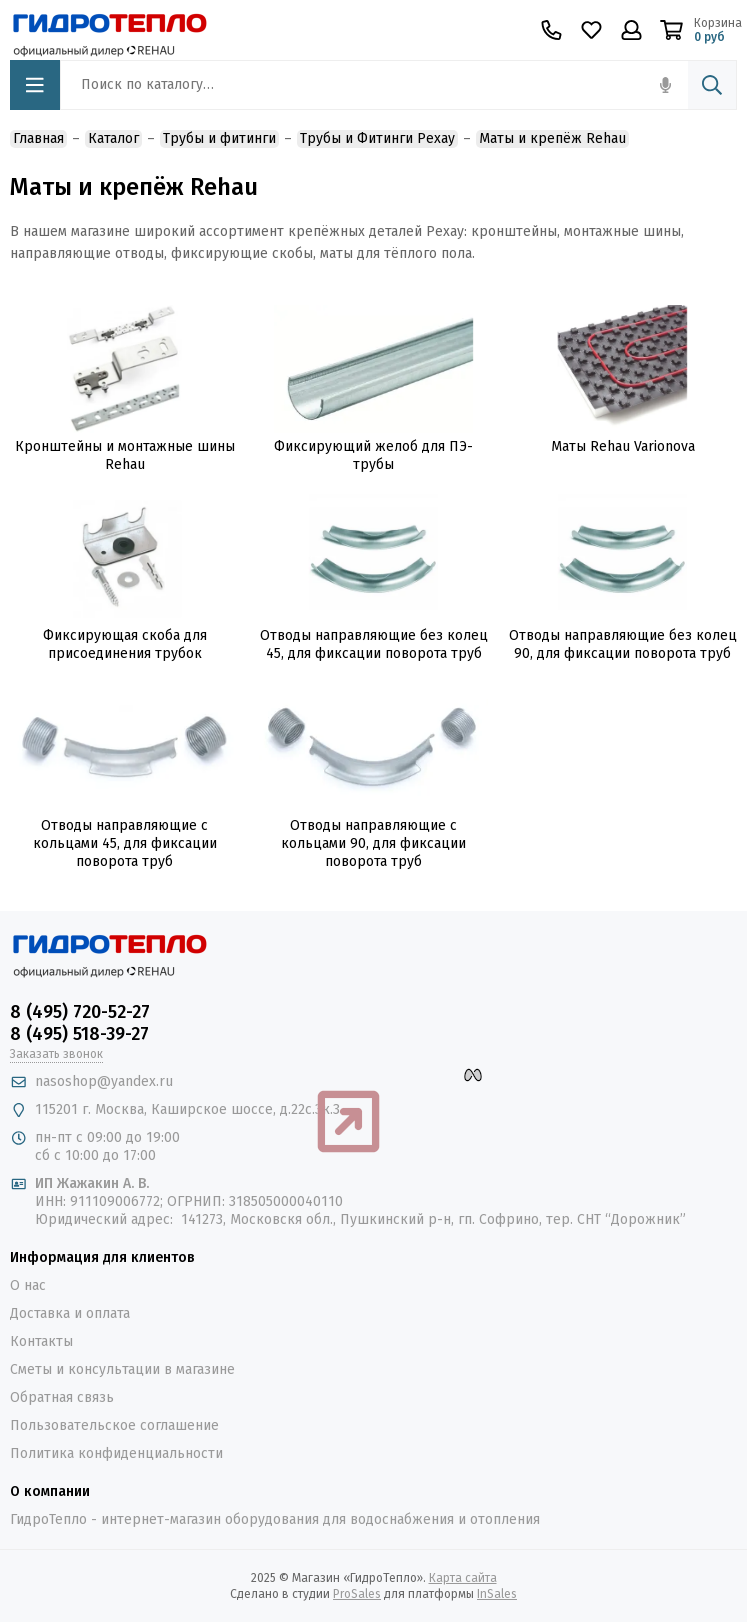  What do you see at coordinates (473, 1075) in the screenshot?
I see `Meta company logo` at bounding box center [473, 1075].